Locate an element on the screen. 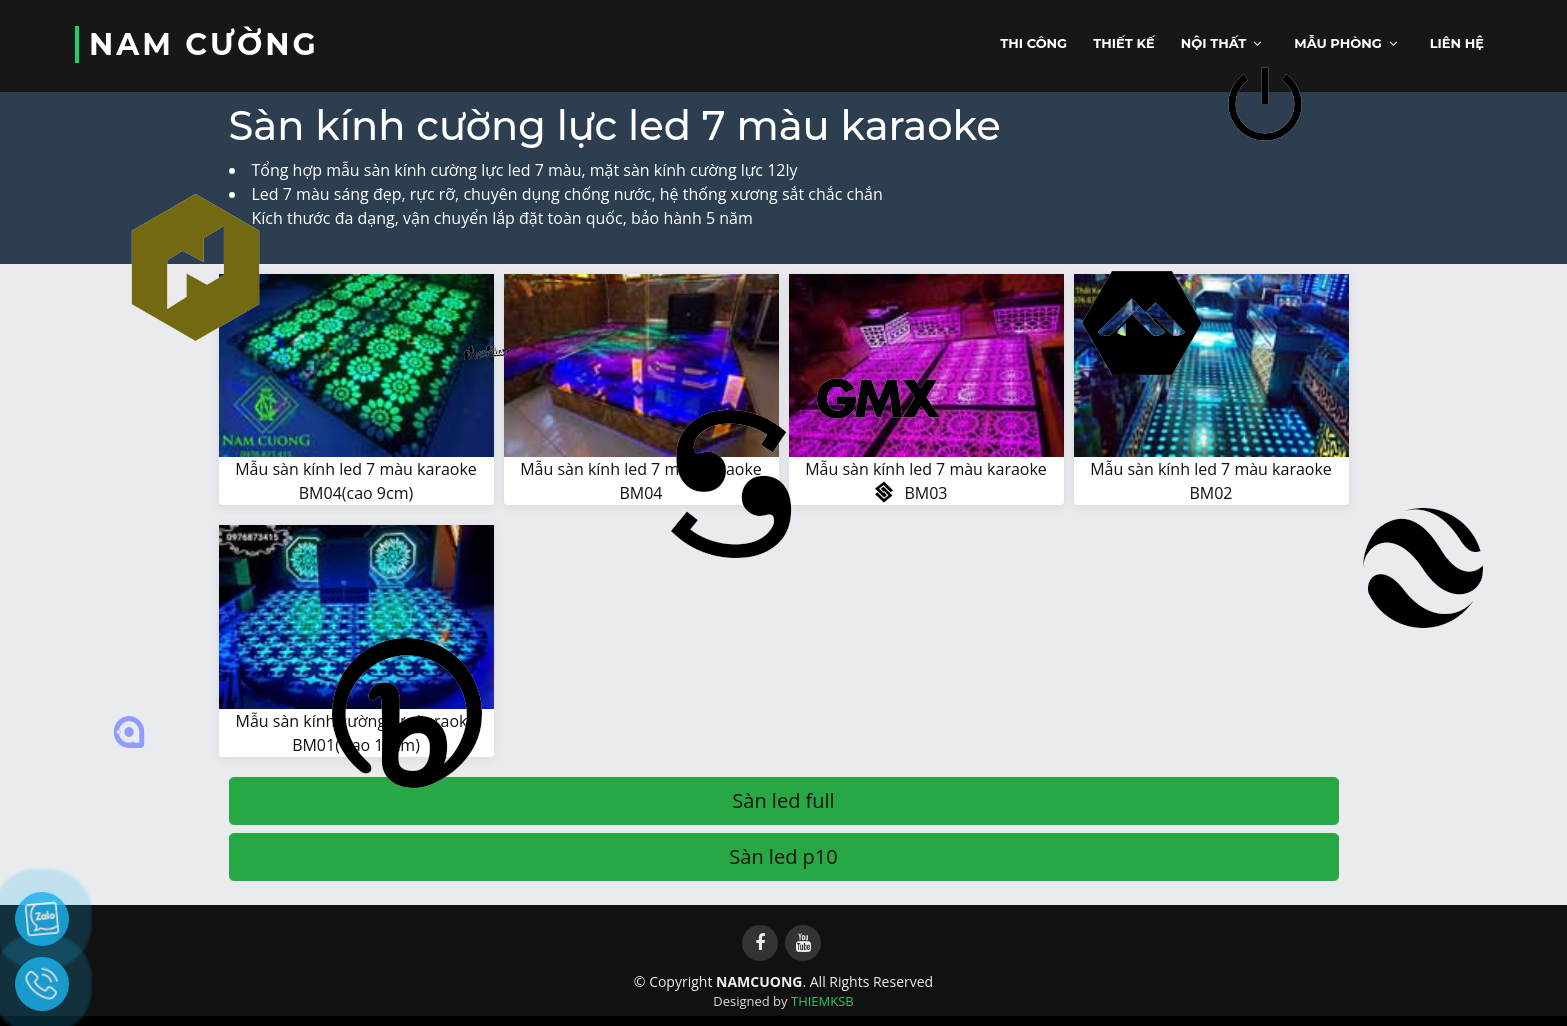  power off or shut down the device is located at coordinates (1265, 104).